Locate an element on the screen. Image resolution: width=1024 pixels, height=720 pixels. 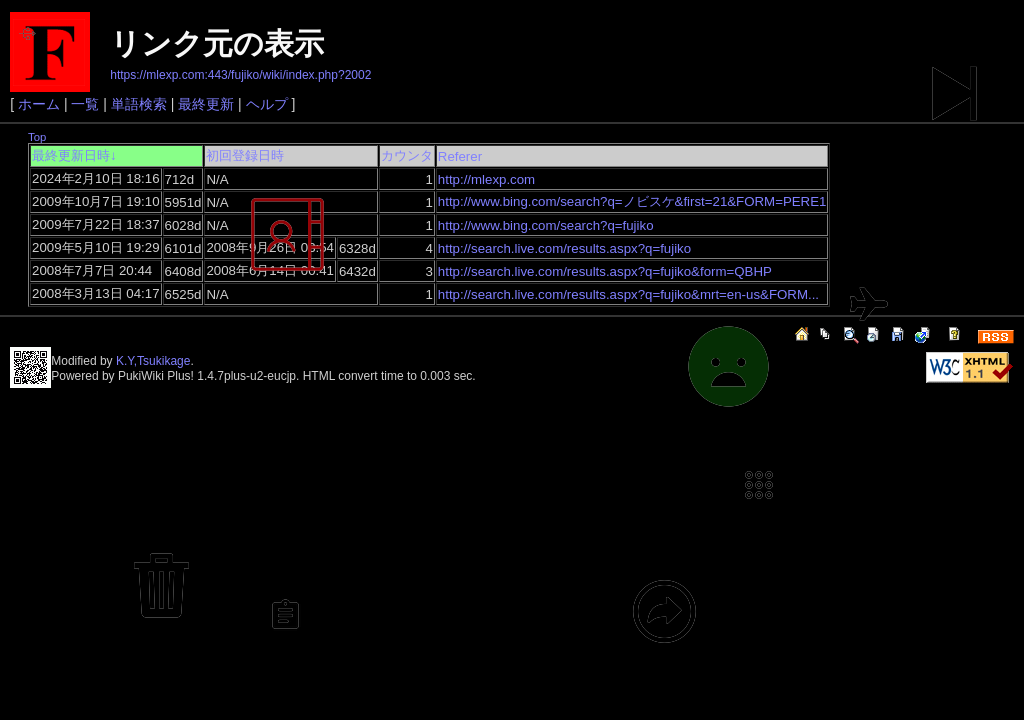
open the app drawer or menu is located at coordinates (759, 485).